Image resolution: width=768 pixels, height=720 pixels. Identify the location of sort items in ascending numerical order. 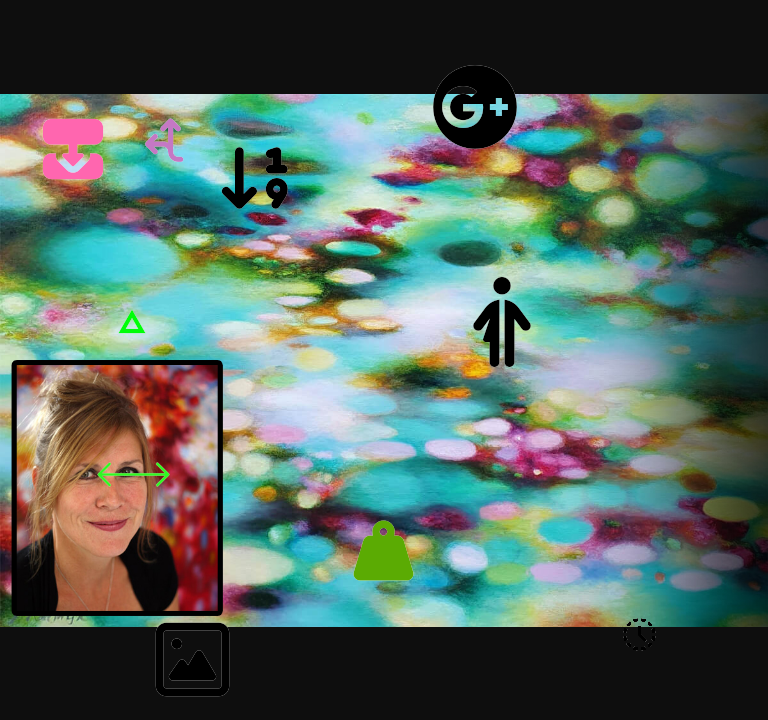
(257, 178).